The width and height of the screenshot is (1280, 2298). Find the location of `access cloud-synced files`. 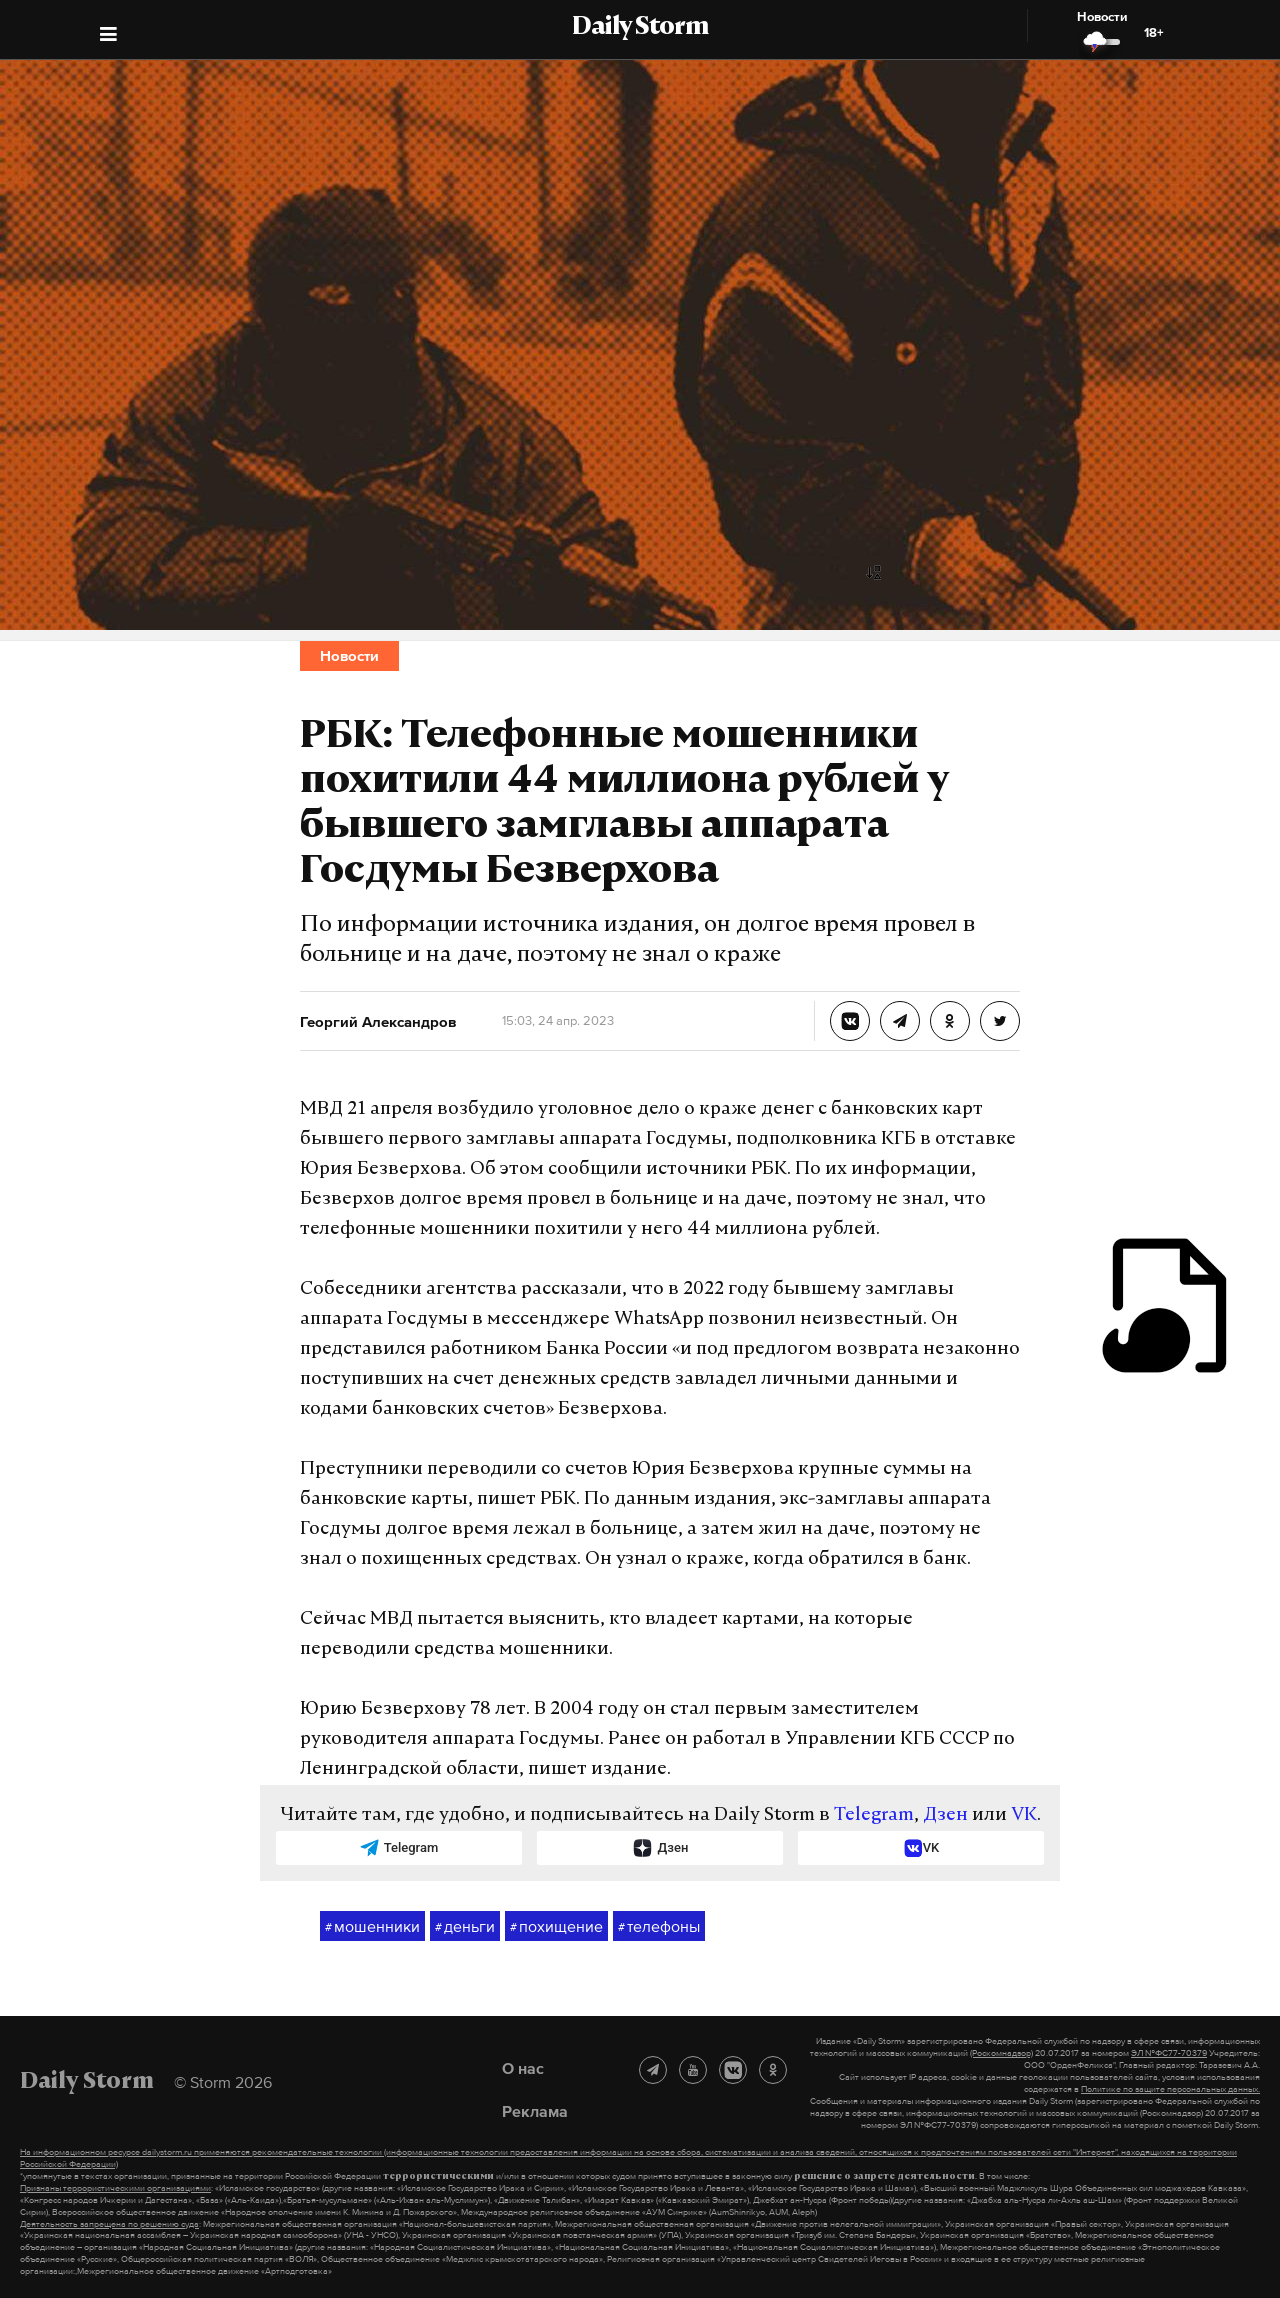

access cloud-synced files is located at coordinates (1169, 1305).